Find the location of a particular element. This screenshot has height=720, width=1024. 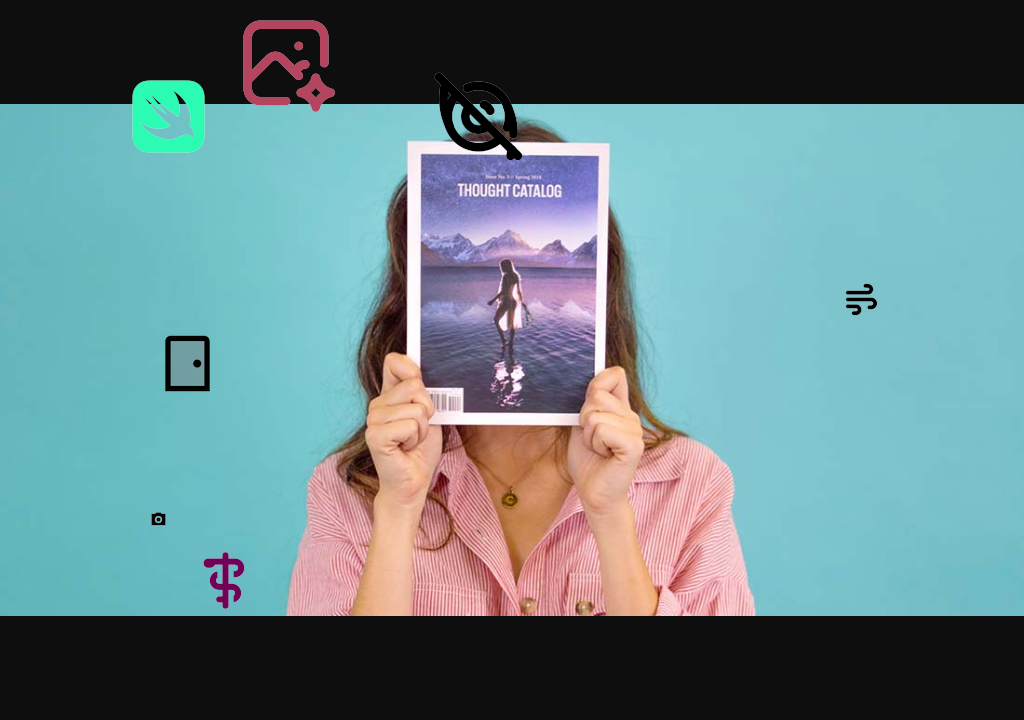

indicates current wind conditions is located at coordinates (861, 299).